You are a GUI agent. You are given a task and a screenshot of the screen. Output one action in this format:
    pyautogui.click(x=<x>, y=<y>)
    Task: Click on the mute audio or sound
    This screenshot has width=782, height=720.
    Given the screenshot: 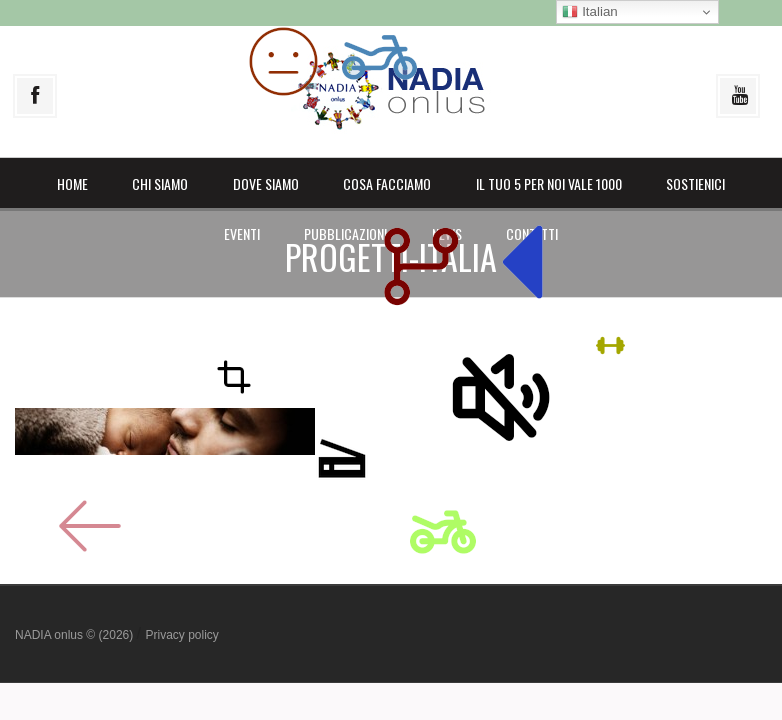 What is the action you would take?
    pyautogui.click(x=499, y=397)
    